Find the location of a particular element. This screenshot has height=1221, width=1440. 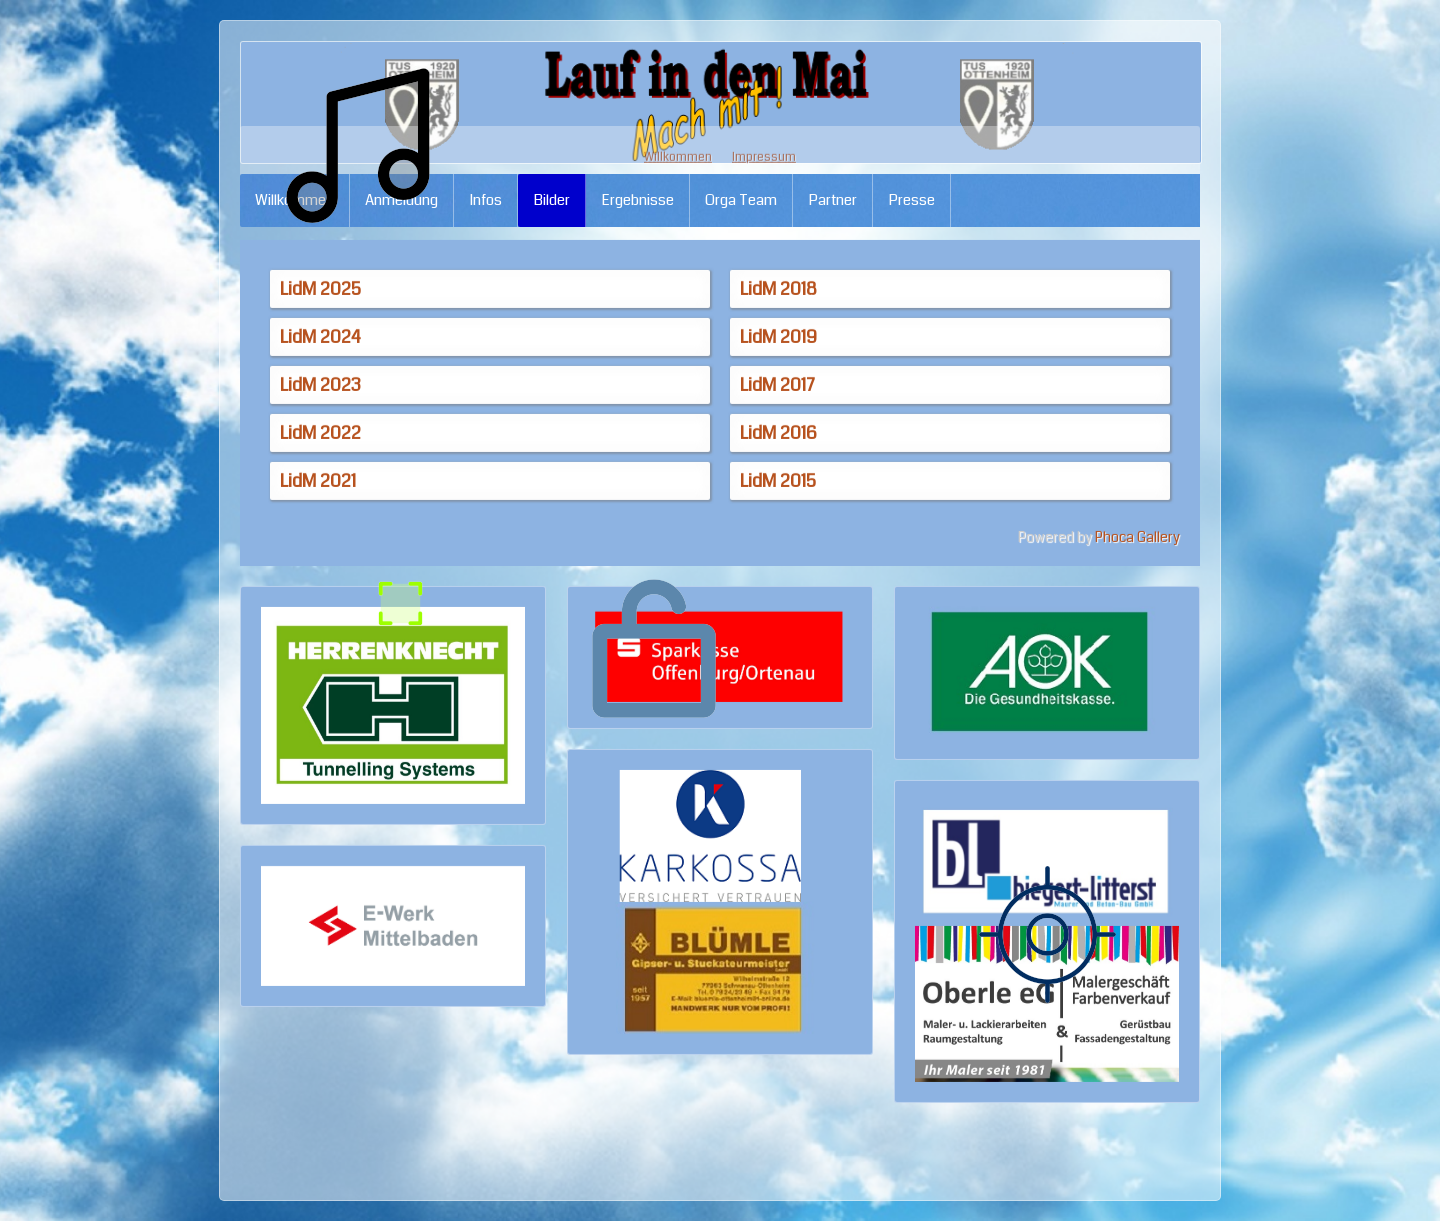

center map on current location is located at coordinates (1047, 934).